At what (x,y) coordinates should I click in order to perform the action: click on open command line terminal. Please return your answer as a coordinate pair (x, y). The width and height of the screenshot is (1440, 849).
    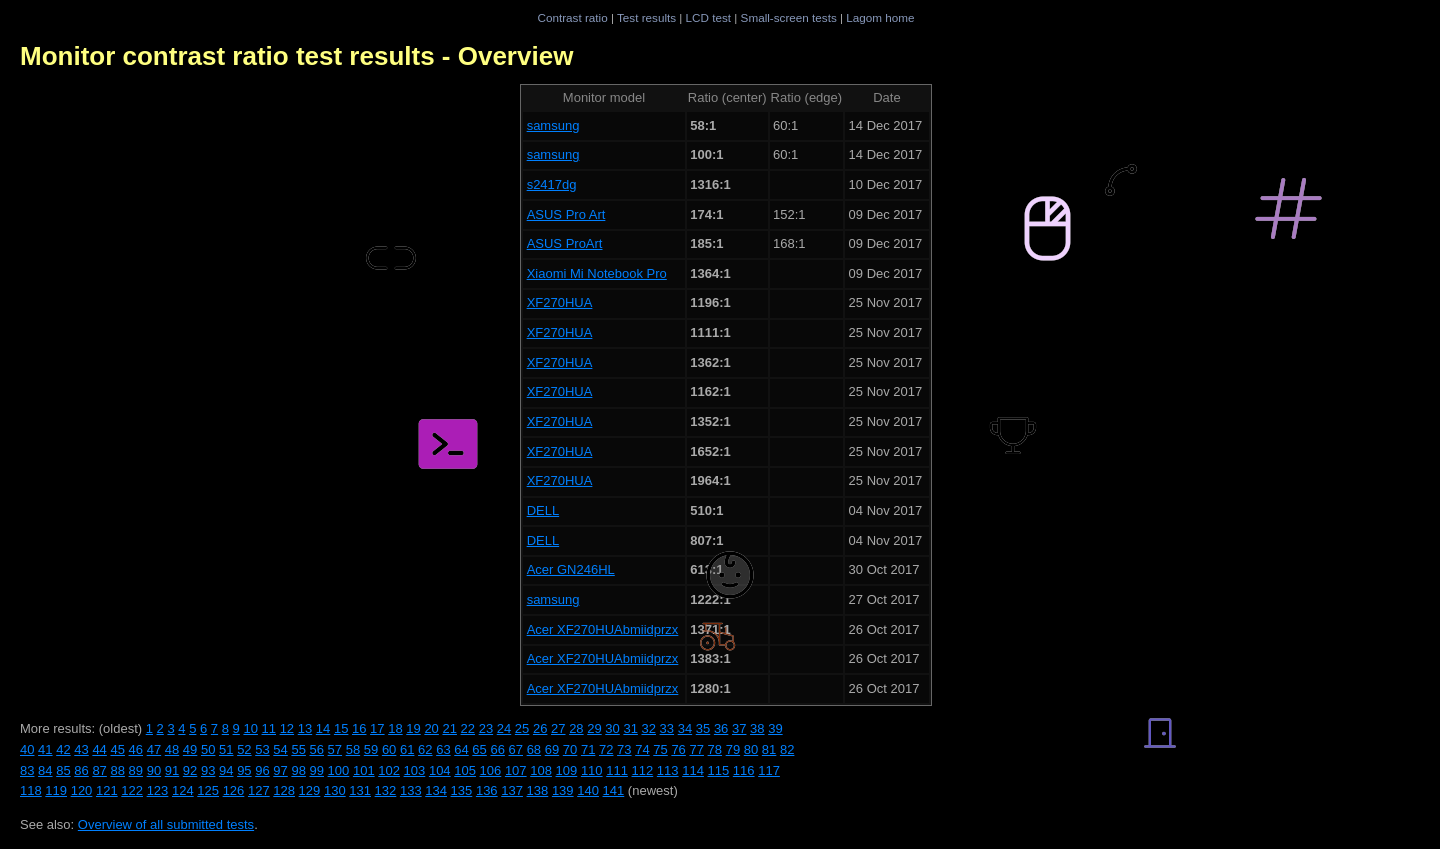
    Looking at the image, I should click on (448, 444).